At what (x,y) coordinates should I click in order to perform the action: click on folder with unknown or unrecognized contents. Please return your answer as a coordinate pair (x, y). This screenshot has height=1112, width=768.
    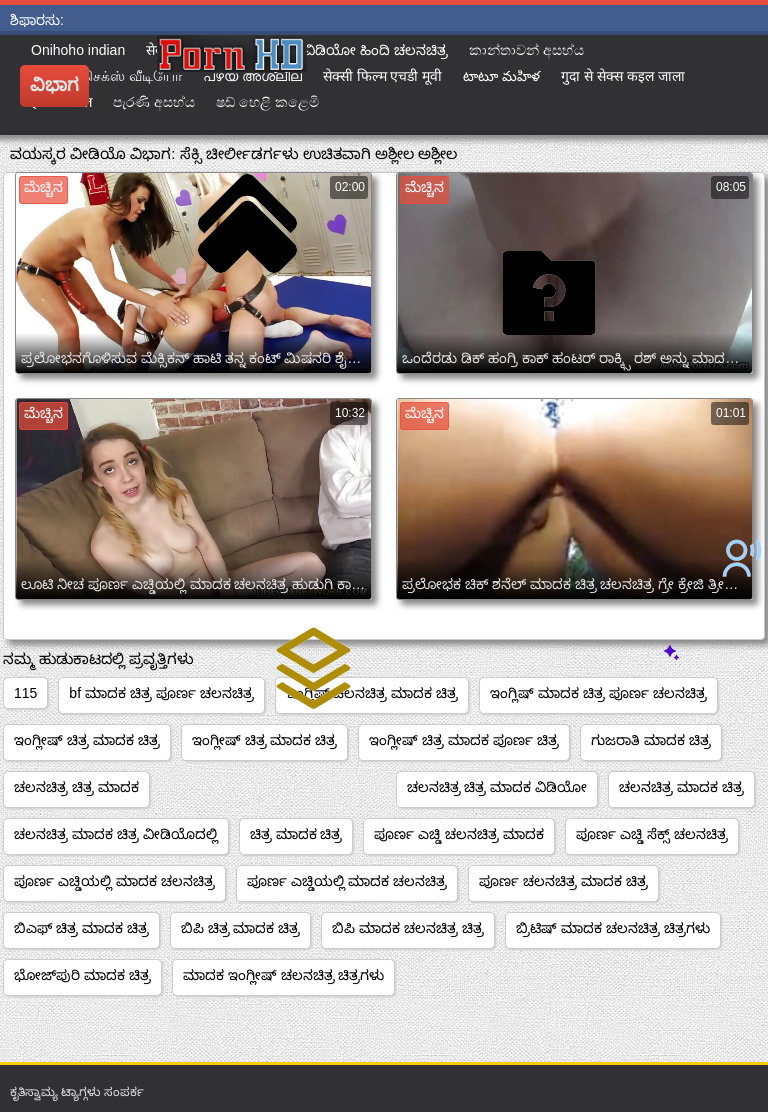
    Looking at the image, I should click on (549, 293).